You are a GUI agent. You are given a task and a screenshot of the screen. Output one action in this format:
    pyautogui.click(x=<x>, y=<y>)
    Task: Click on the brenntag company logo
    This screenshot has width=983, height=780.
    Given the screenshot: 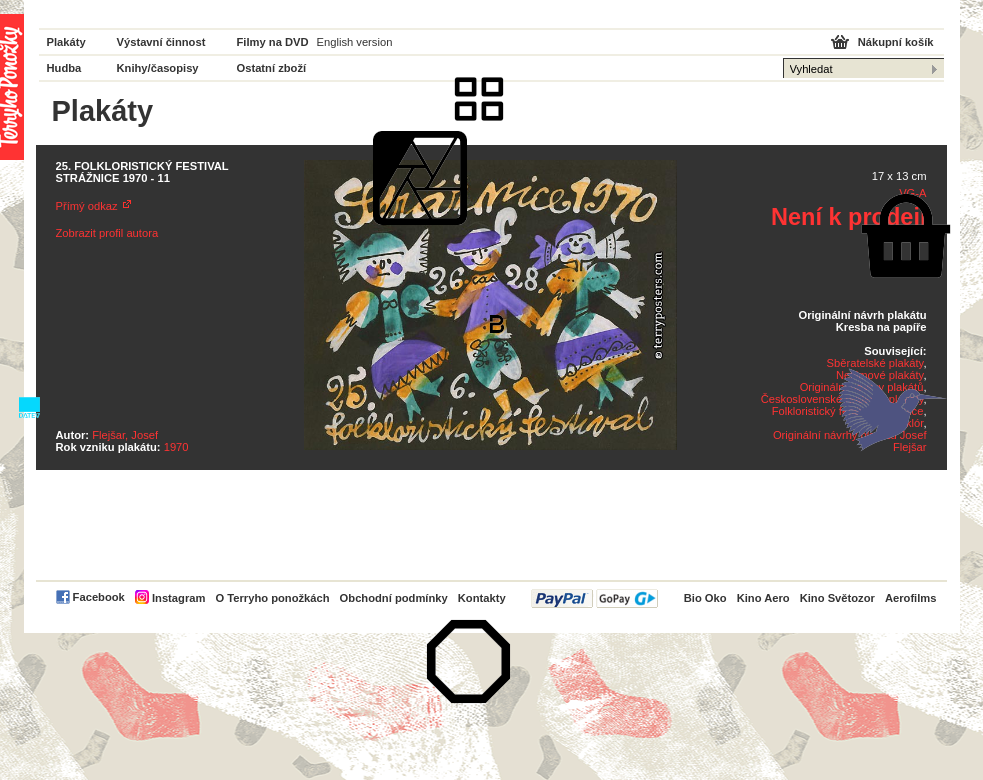 What is the action you would take?
    pyautogui.click(x=497, y=324)
    